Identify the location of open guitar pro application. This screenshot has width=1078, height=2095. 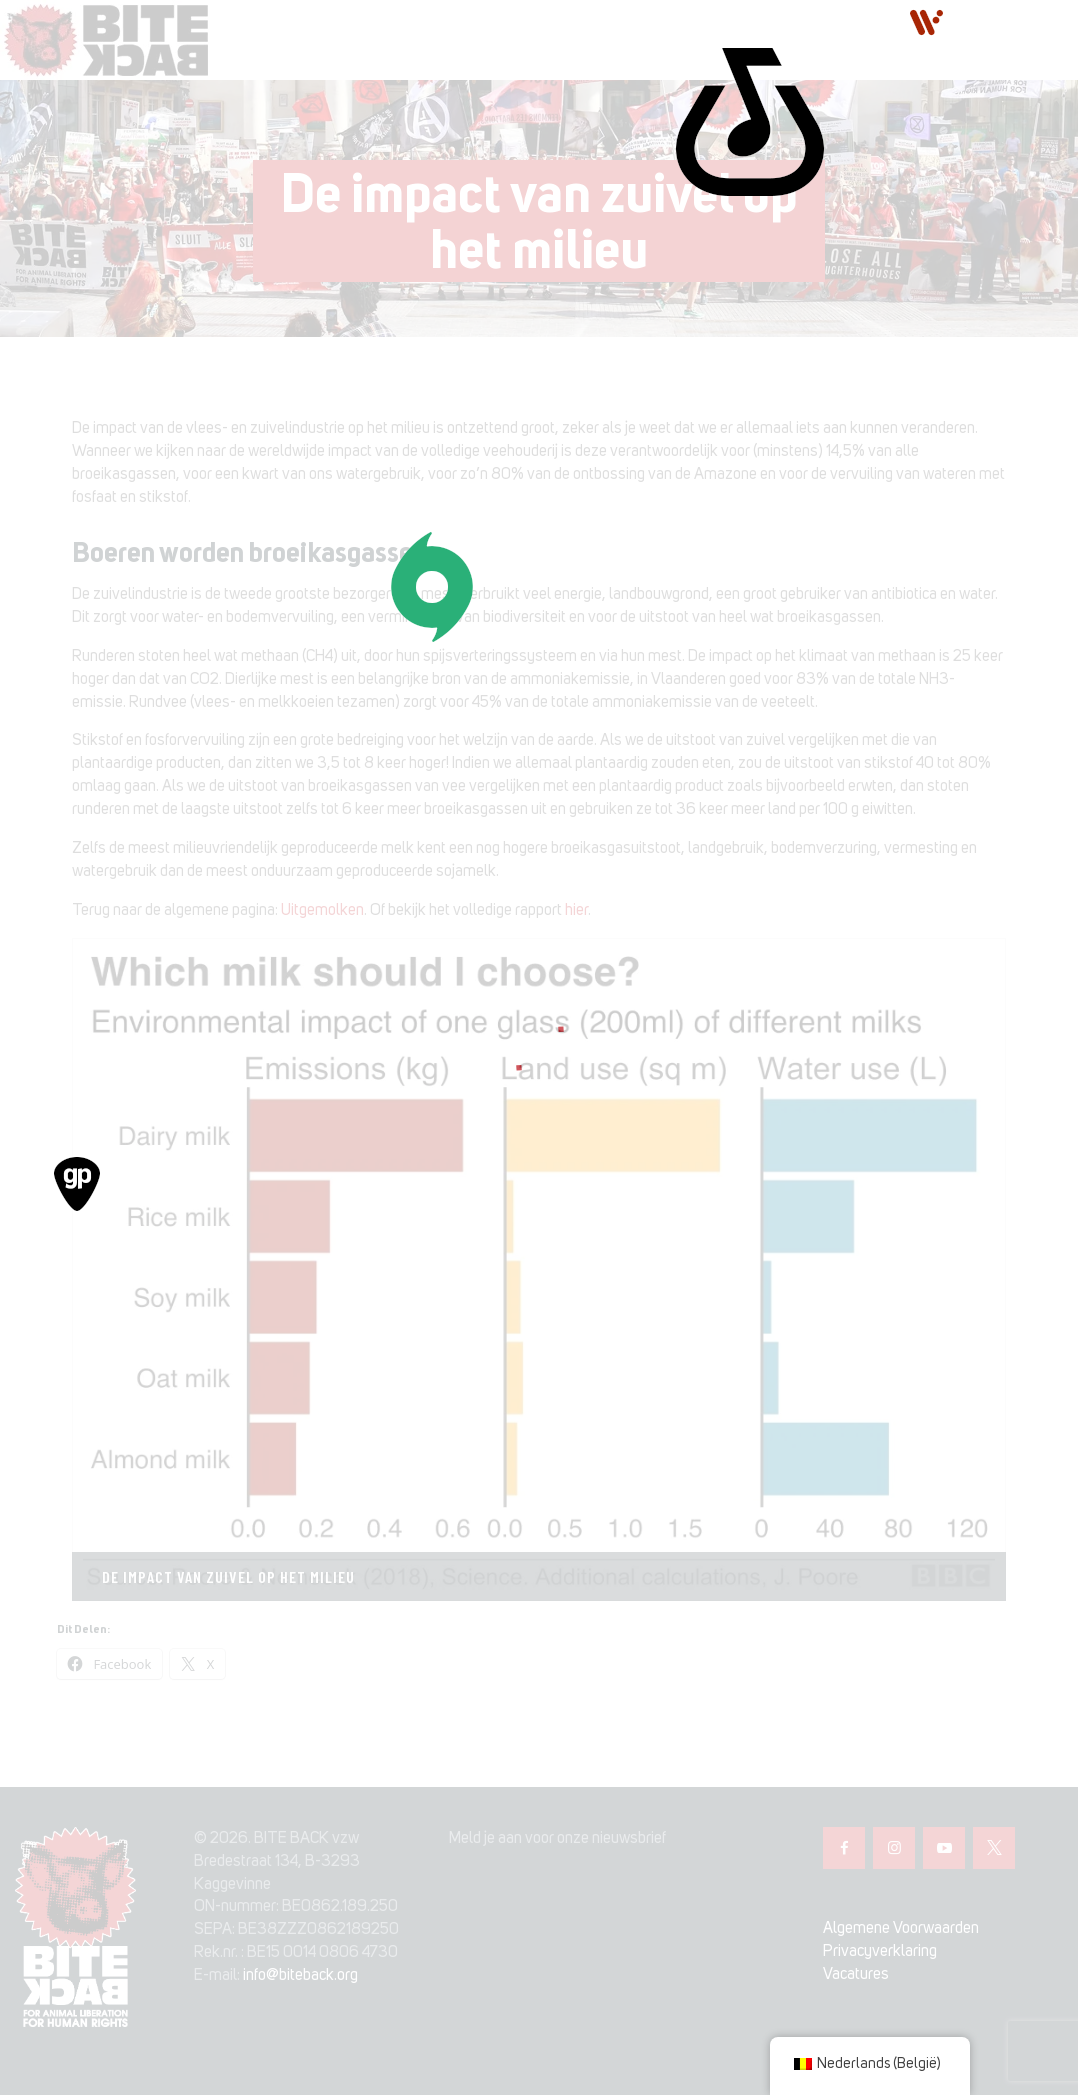
(77, 1184).